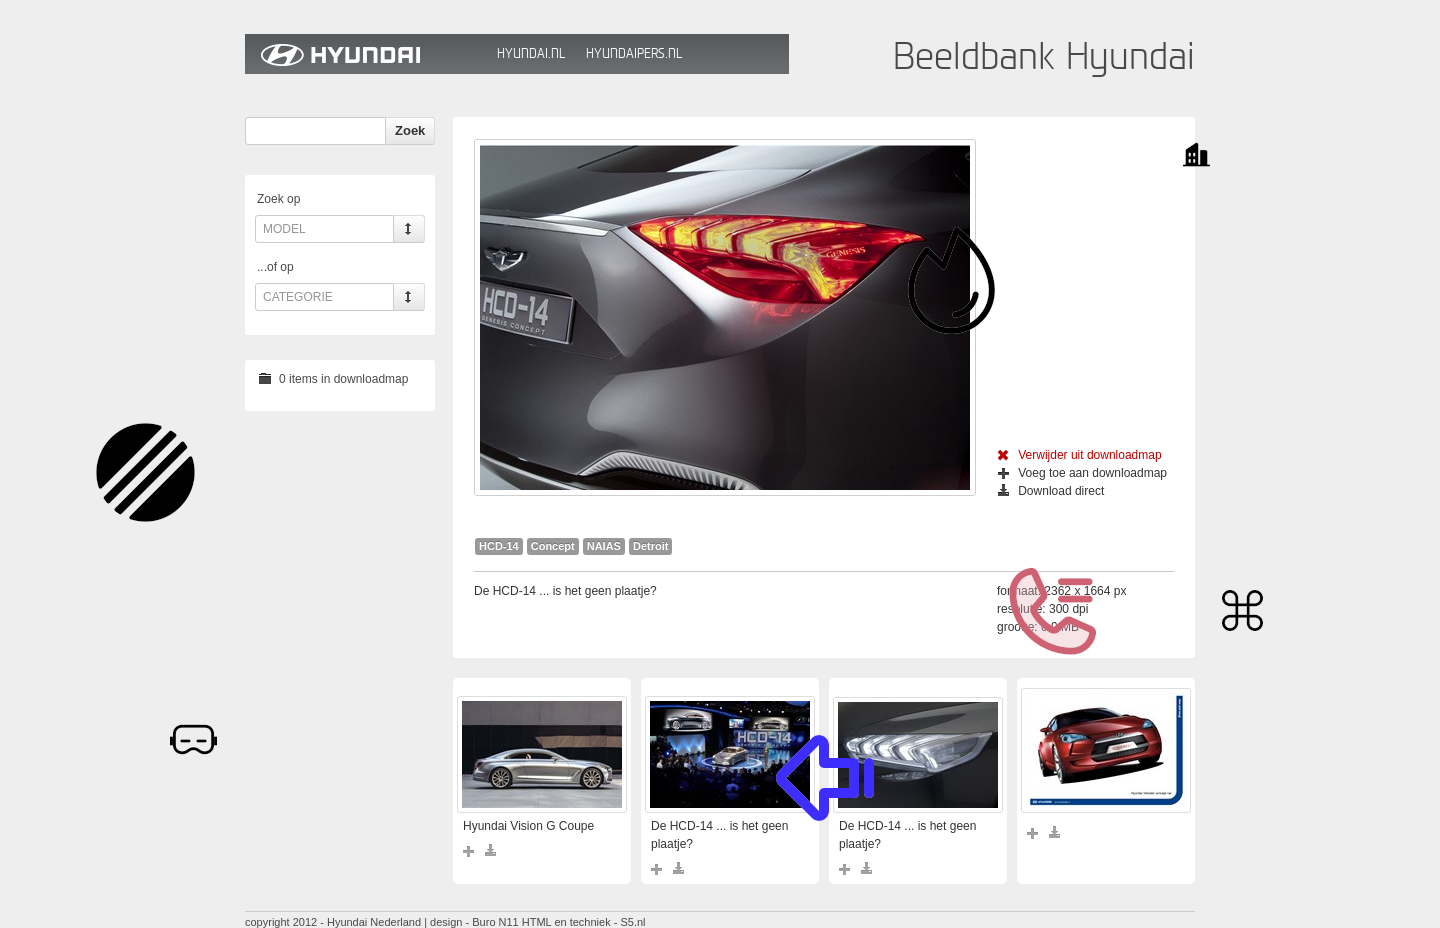 This screenshot has width=1440, height=928. Describe the element at coordinates (1054, 609) in the screenshot. I see `view contact list` at that location.